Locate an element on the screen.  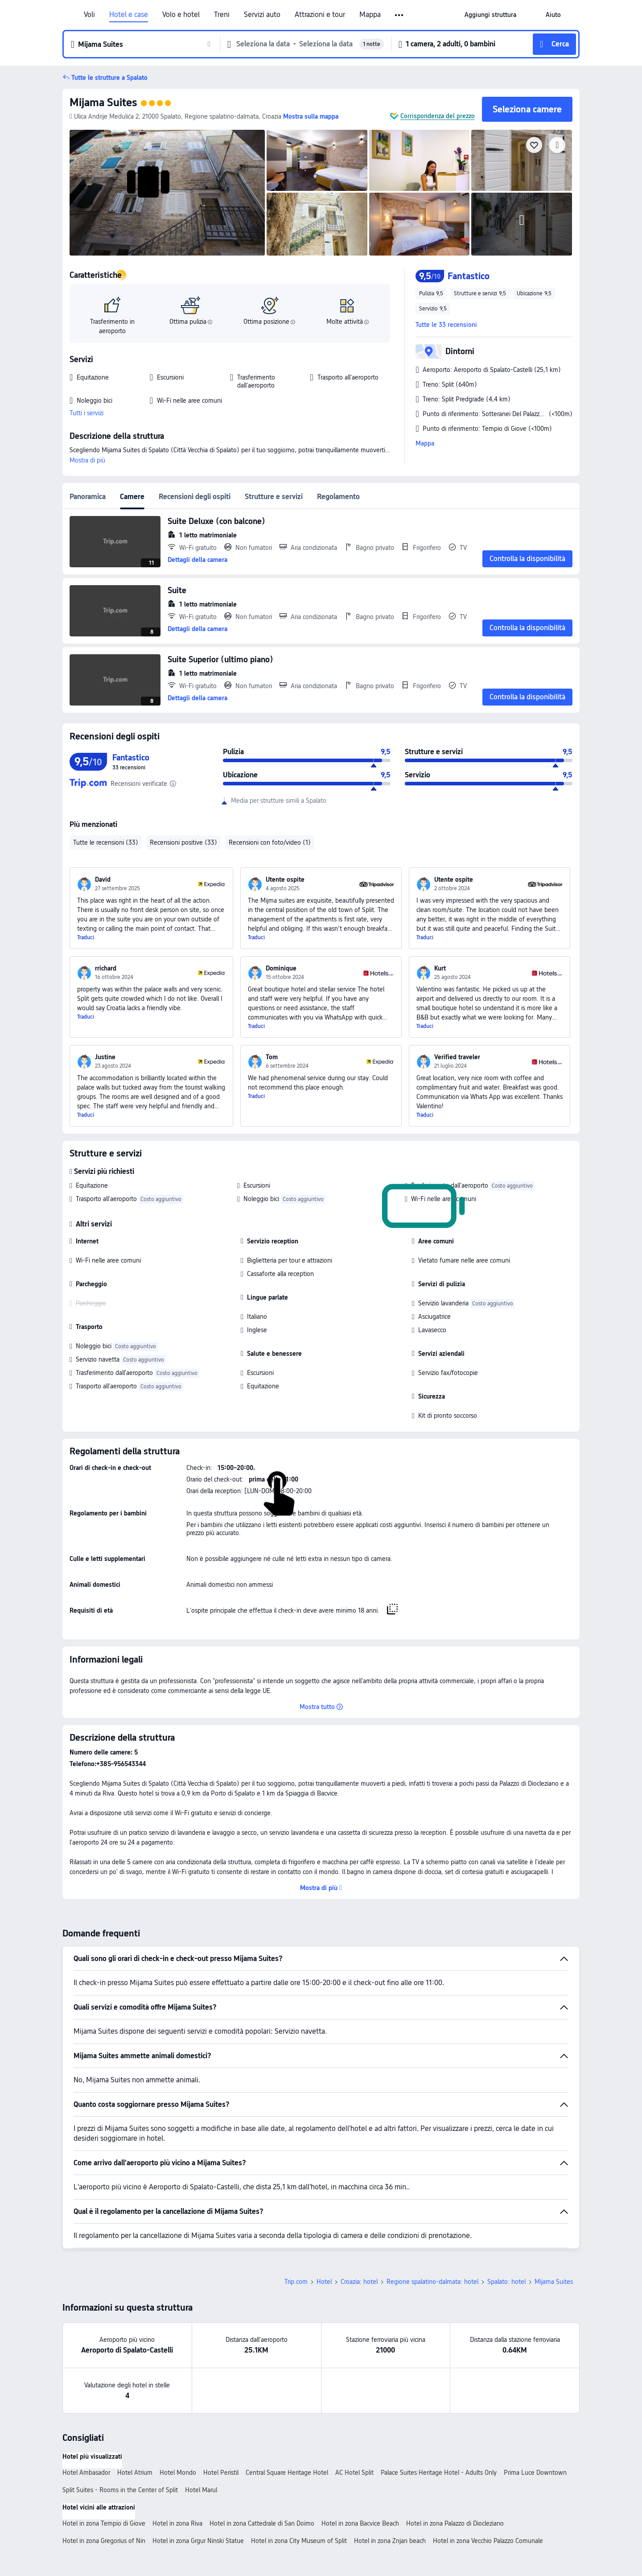
tap to interact with this element is located at coordinates (279, 1494).